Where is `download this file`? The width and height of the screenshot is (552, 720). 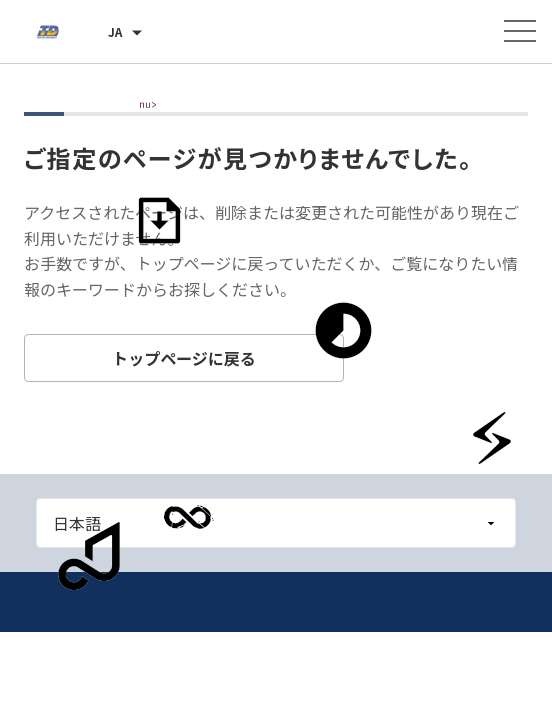 download this file is located at coordinates (159, 220).